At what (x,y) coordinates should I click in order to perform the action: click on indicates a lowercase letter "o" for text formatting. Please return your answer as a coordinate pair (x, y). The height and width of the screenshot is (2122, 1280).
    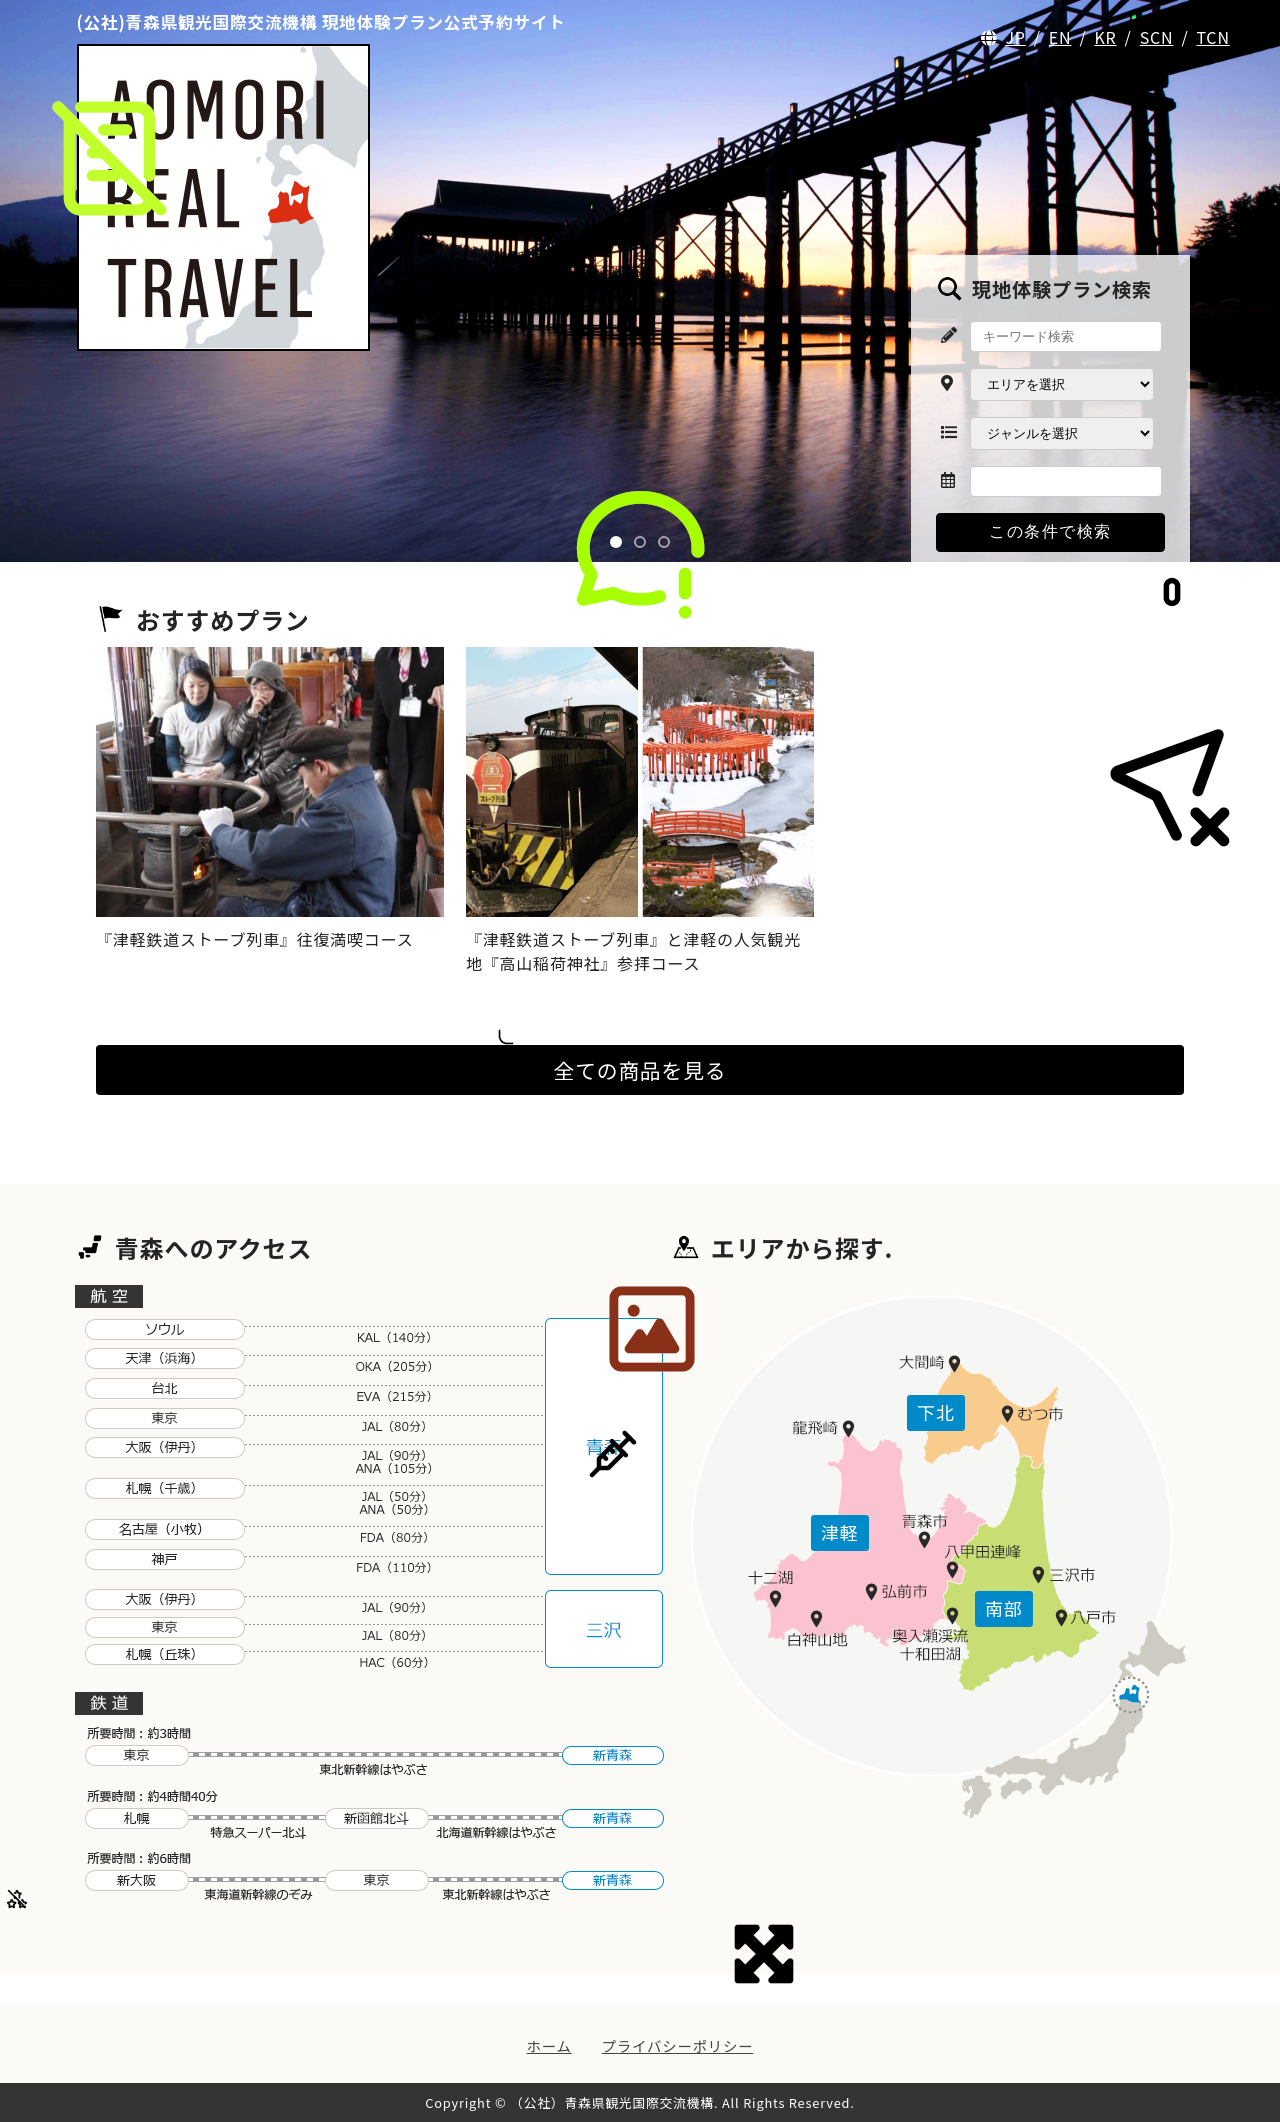
    Looking at the image, I should click on (1172, 592).